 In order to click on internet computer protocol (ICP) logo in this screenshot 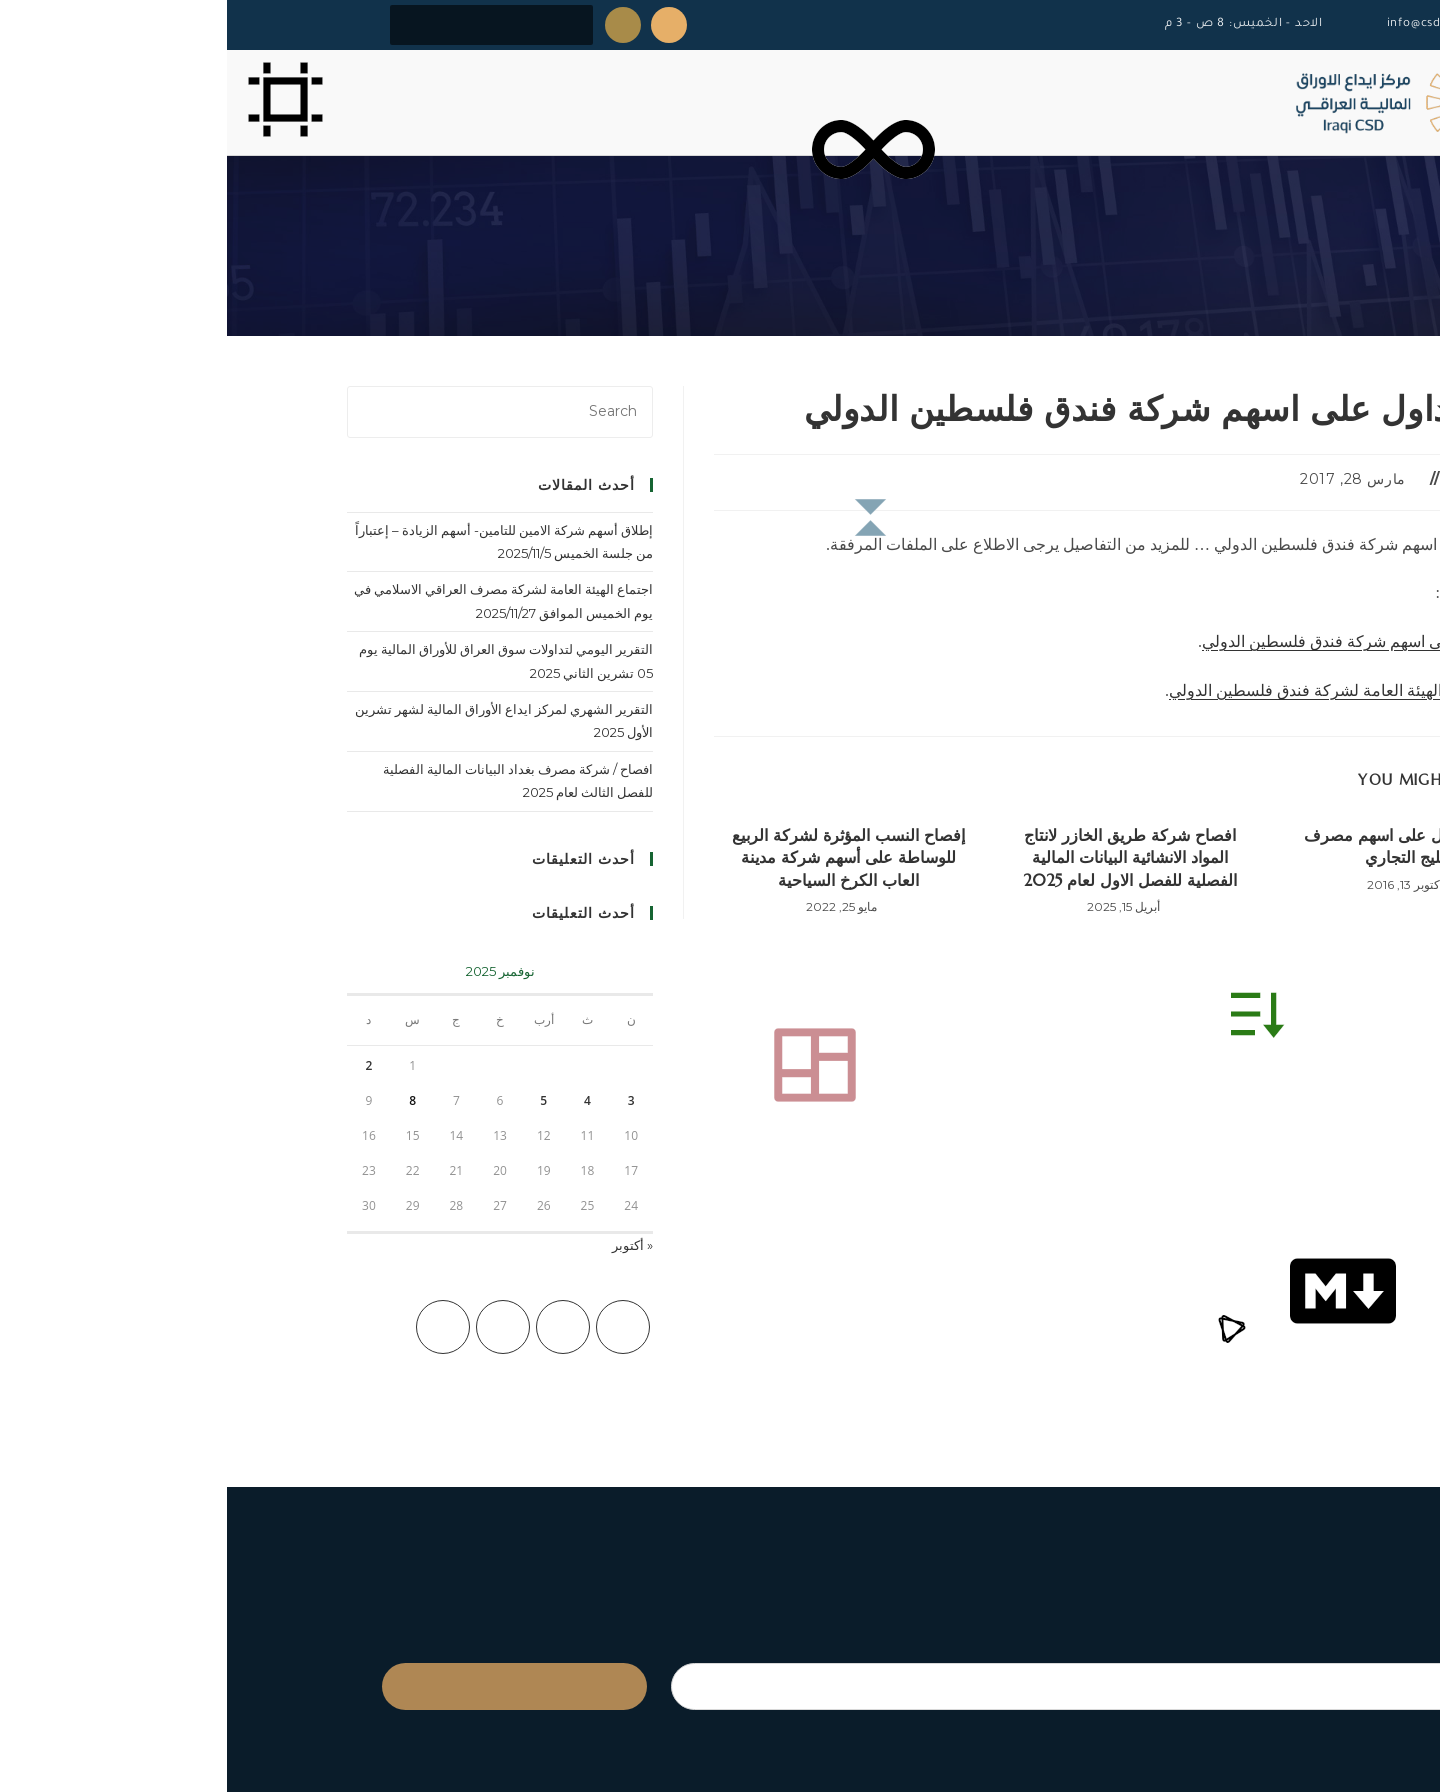, I will do `click(873, 149)`.